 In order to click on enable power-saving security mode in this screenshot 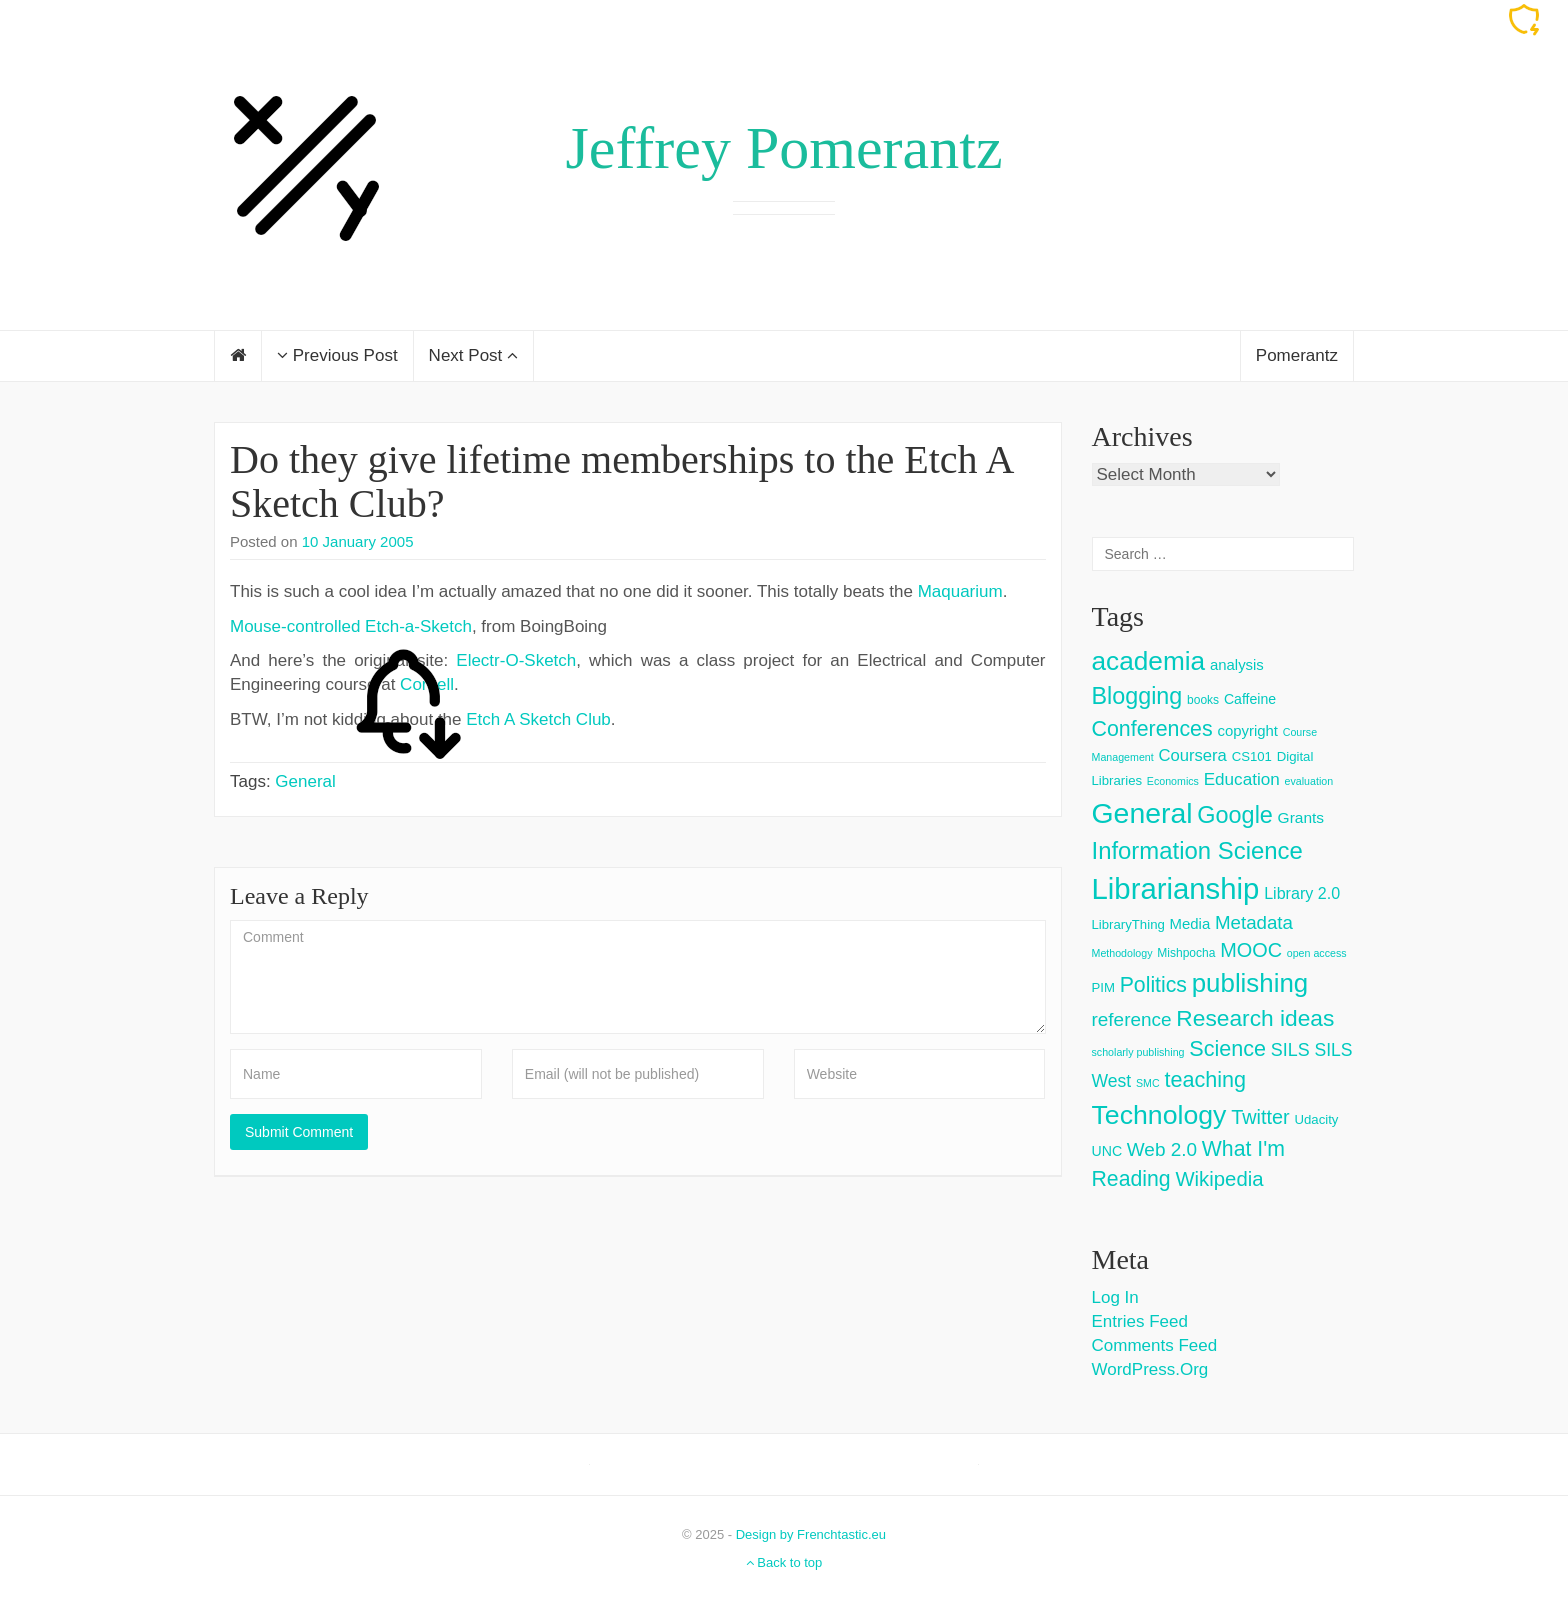, I will do `click(1524, 19)`.